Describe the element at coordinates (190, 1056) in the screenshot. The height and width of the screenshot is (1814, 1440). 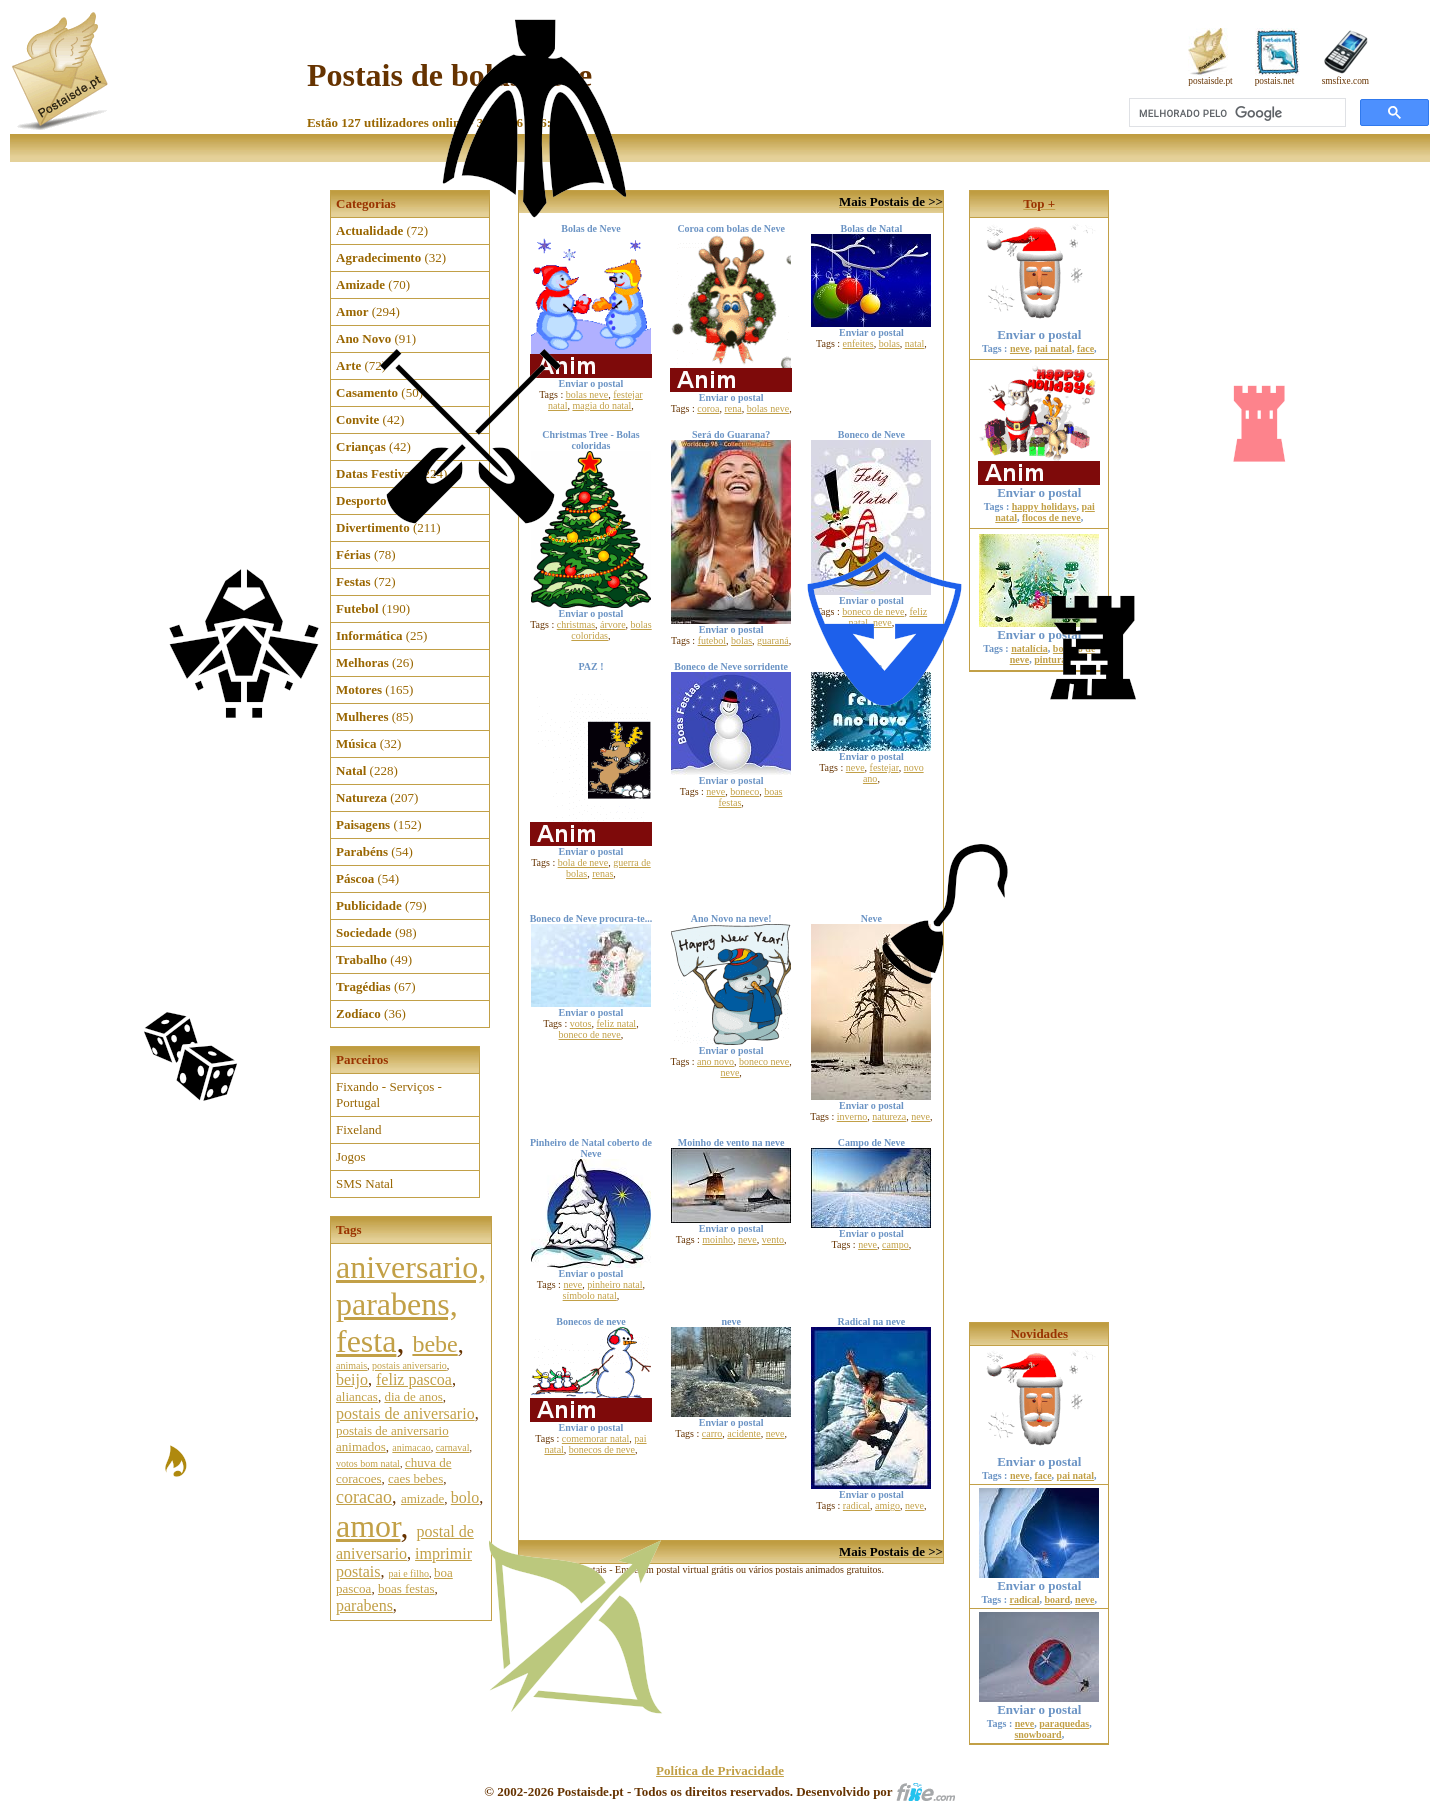
I see `roll the dice or randomize selection` at that location.